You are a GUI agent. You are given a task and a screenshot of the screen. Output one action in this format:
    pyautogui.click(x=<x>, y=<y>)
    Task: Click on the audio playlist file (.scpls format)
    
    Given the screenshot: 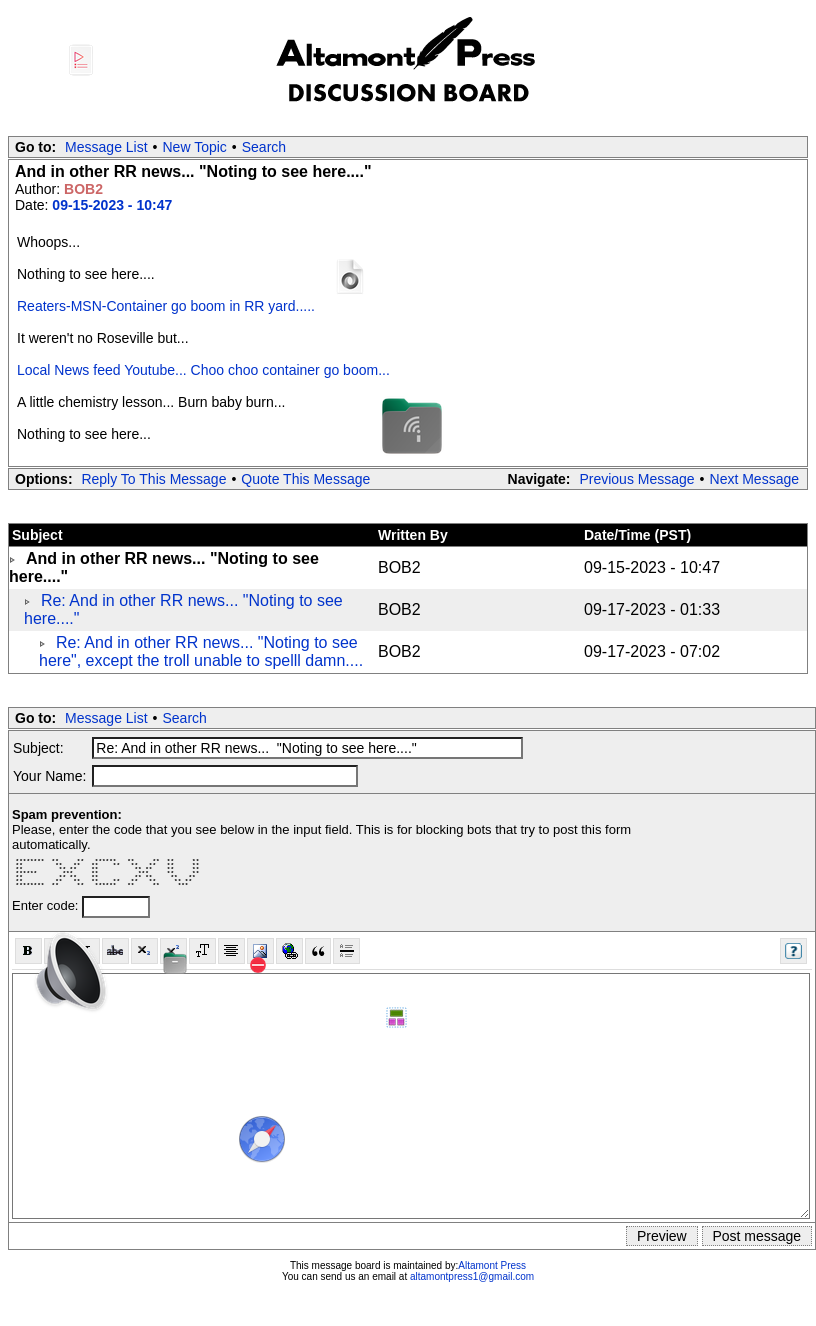 What is the action you would take?
    pyautogui.click(x=81, y=60)
    